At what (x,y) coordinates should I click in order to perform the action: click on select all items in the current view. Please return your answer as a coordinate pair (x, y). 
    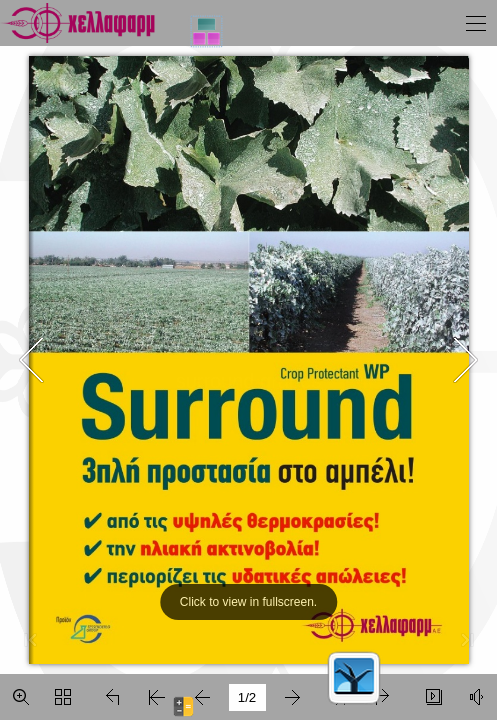
    Looking at the image, I should click on (206, 31).